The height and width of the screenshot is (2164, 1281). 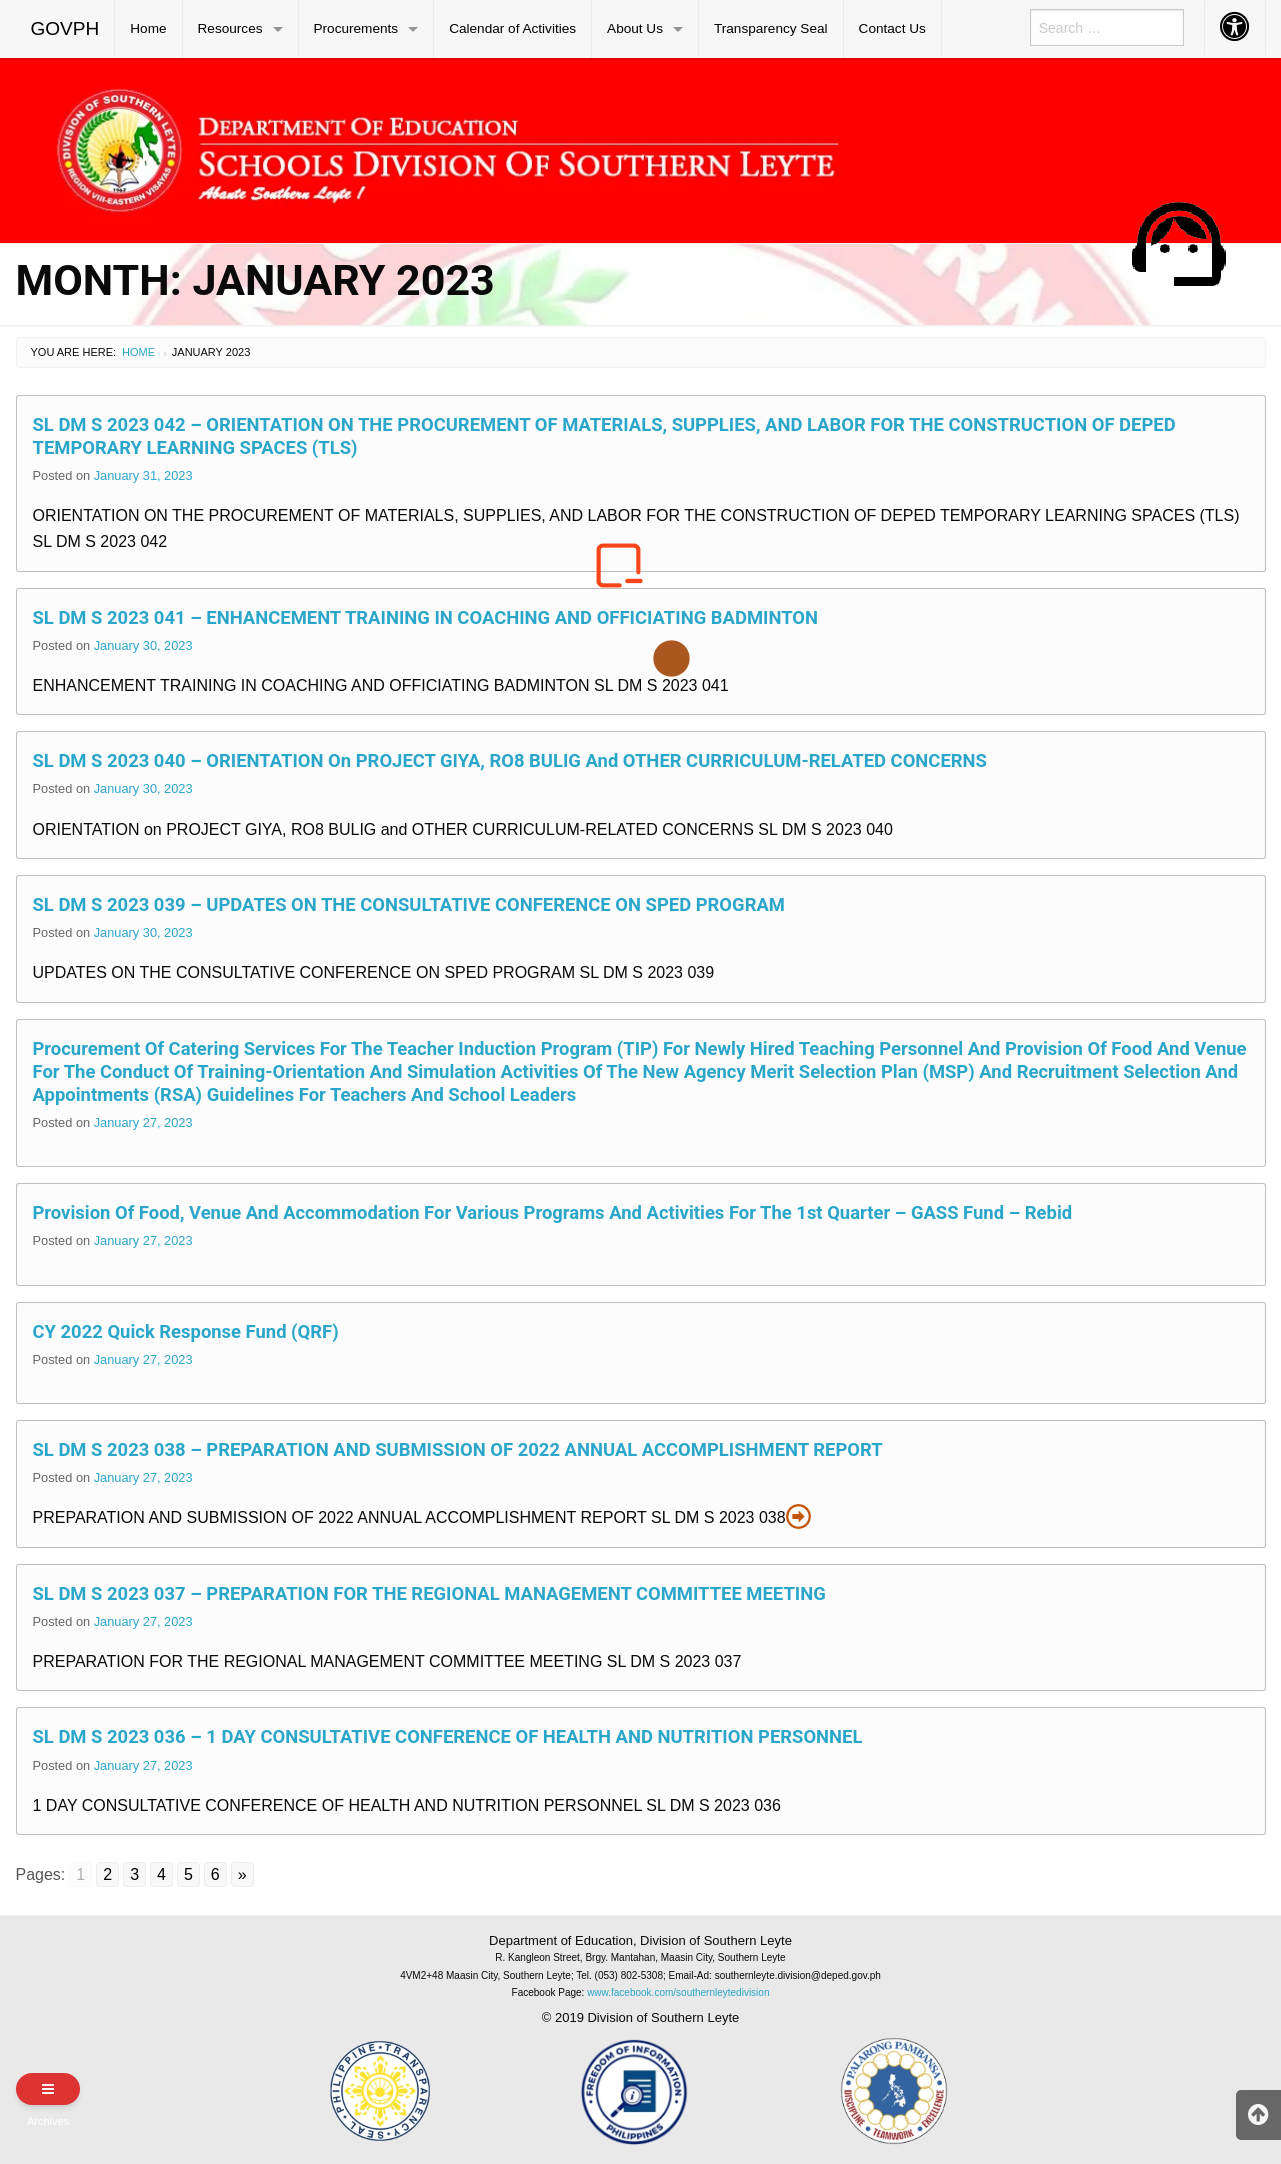 What do you see at coordinates (1179, 244) in the screenshot?
I see `contact customer support` at bounding box center [1179, 244].